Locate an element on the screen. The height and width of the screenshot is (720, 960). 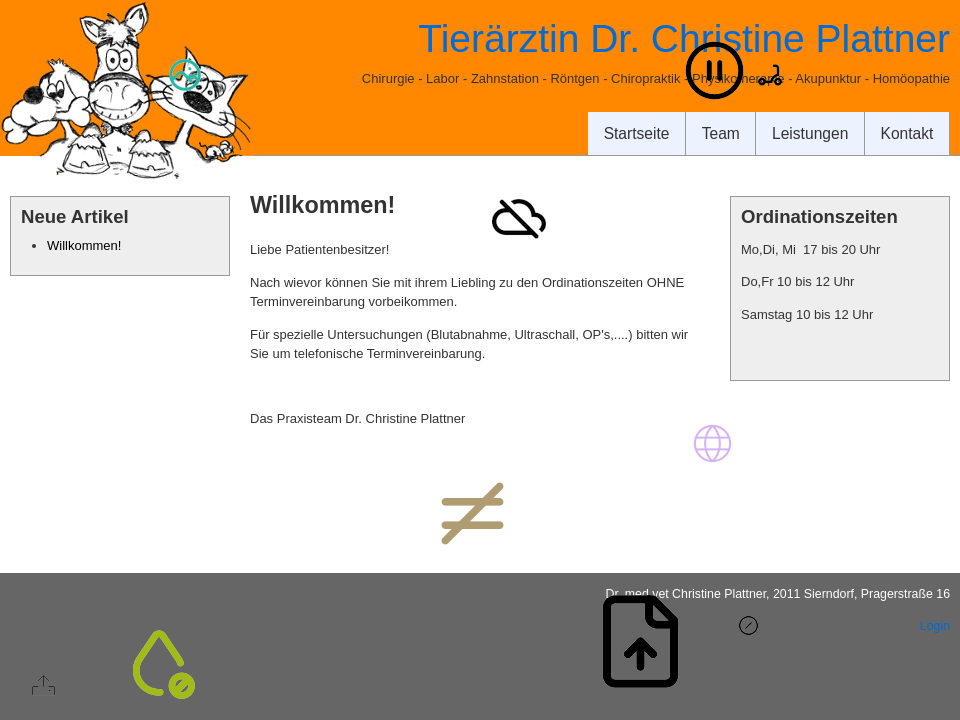
access global or international settings is located at coordinates (712, 443).